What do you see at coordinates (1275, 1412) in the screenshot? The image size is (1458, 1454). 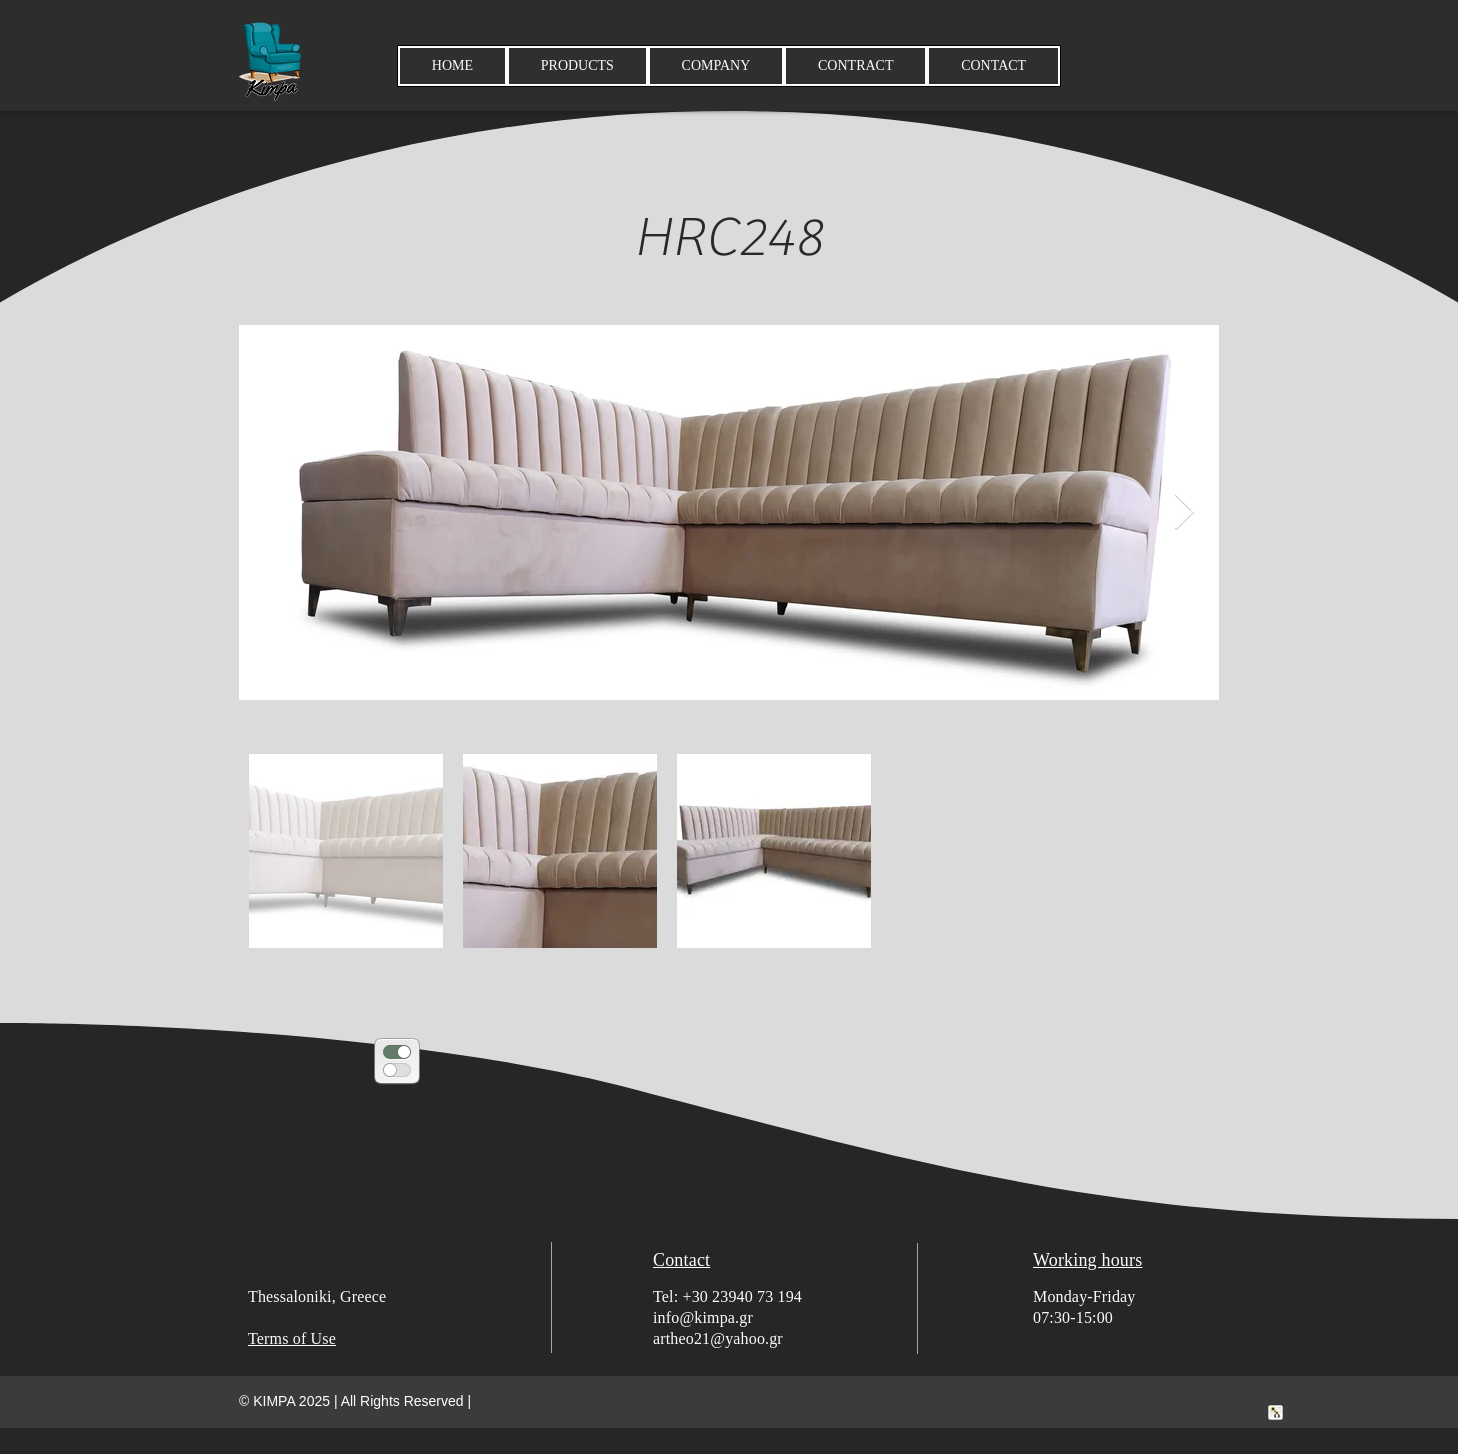 I see `open gnome builder development environment` at bounding box center [1275, 1412].